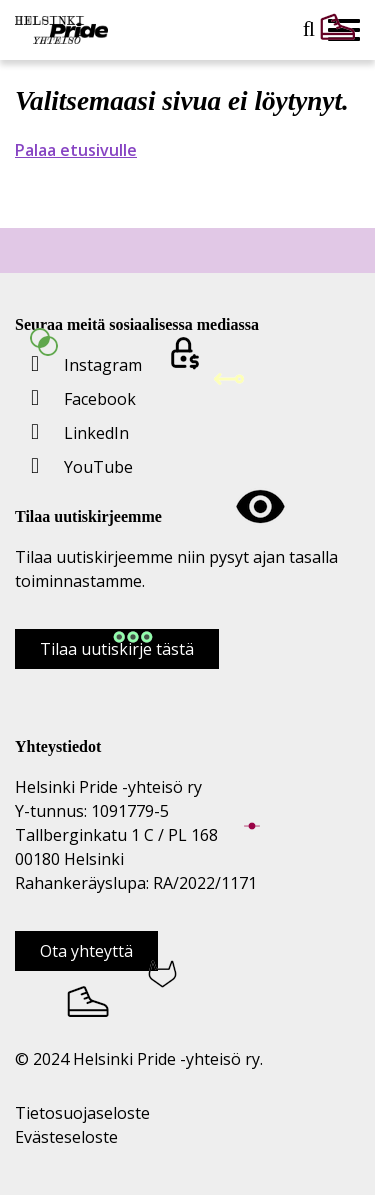  I want to click on view or preview content, so click(260, 506).